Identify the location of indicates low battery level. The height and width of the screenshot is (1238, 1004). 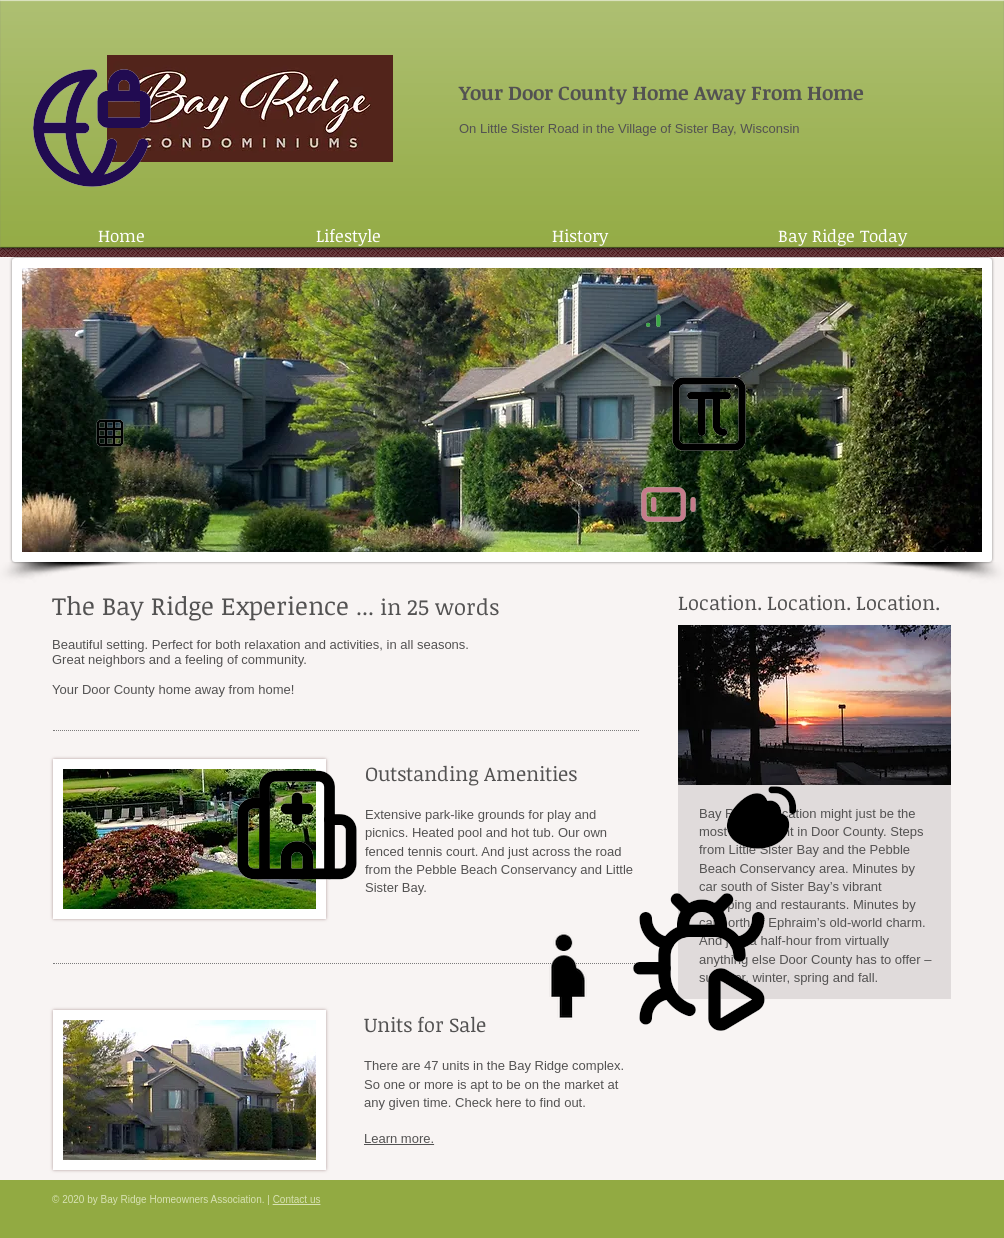
(668, 504).